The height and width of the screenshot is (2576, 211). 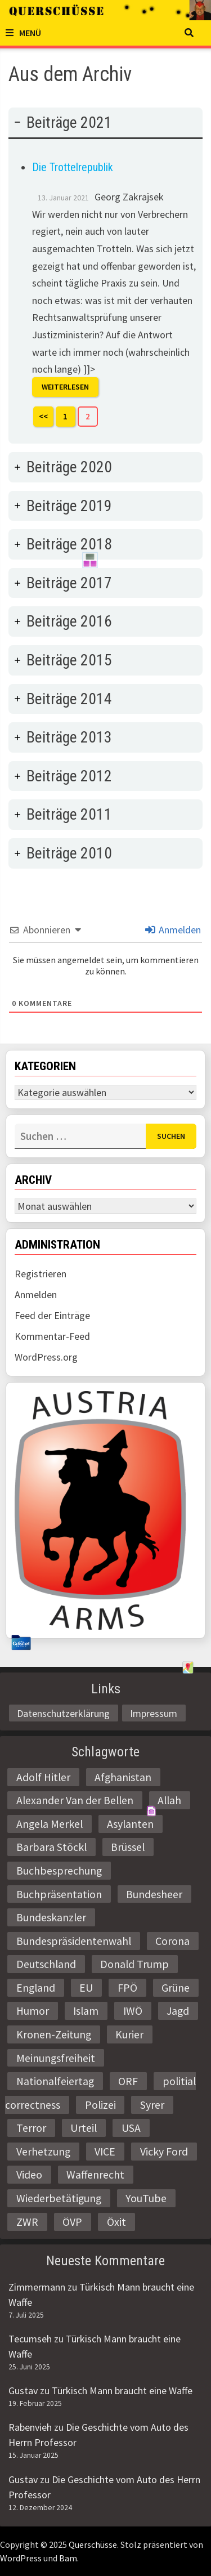 What do you see at coordinates (21, 1643) in the screenshot?
I see `open genshin impact game files folder` at bounding box center [21, 1643].